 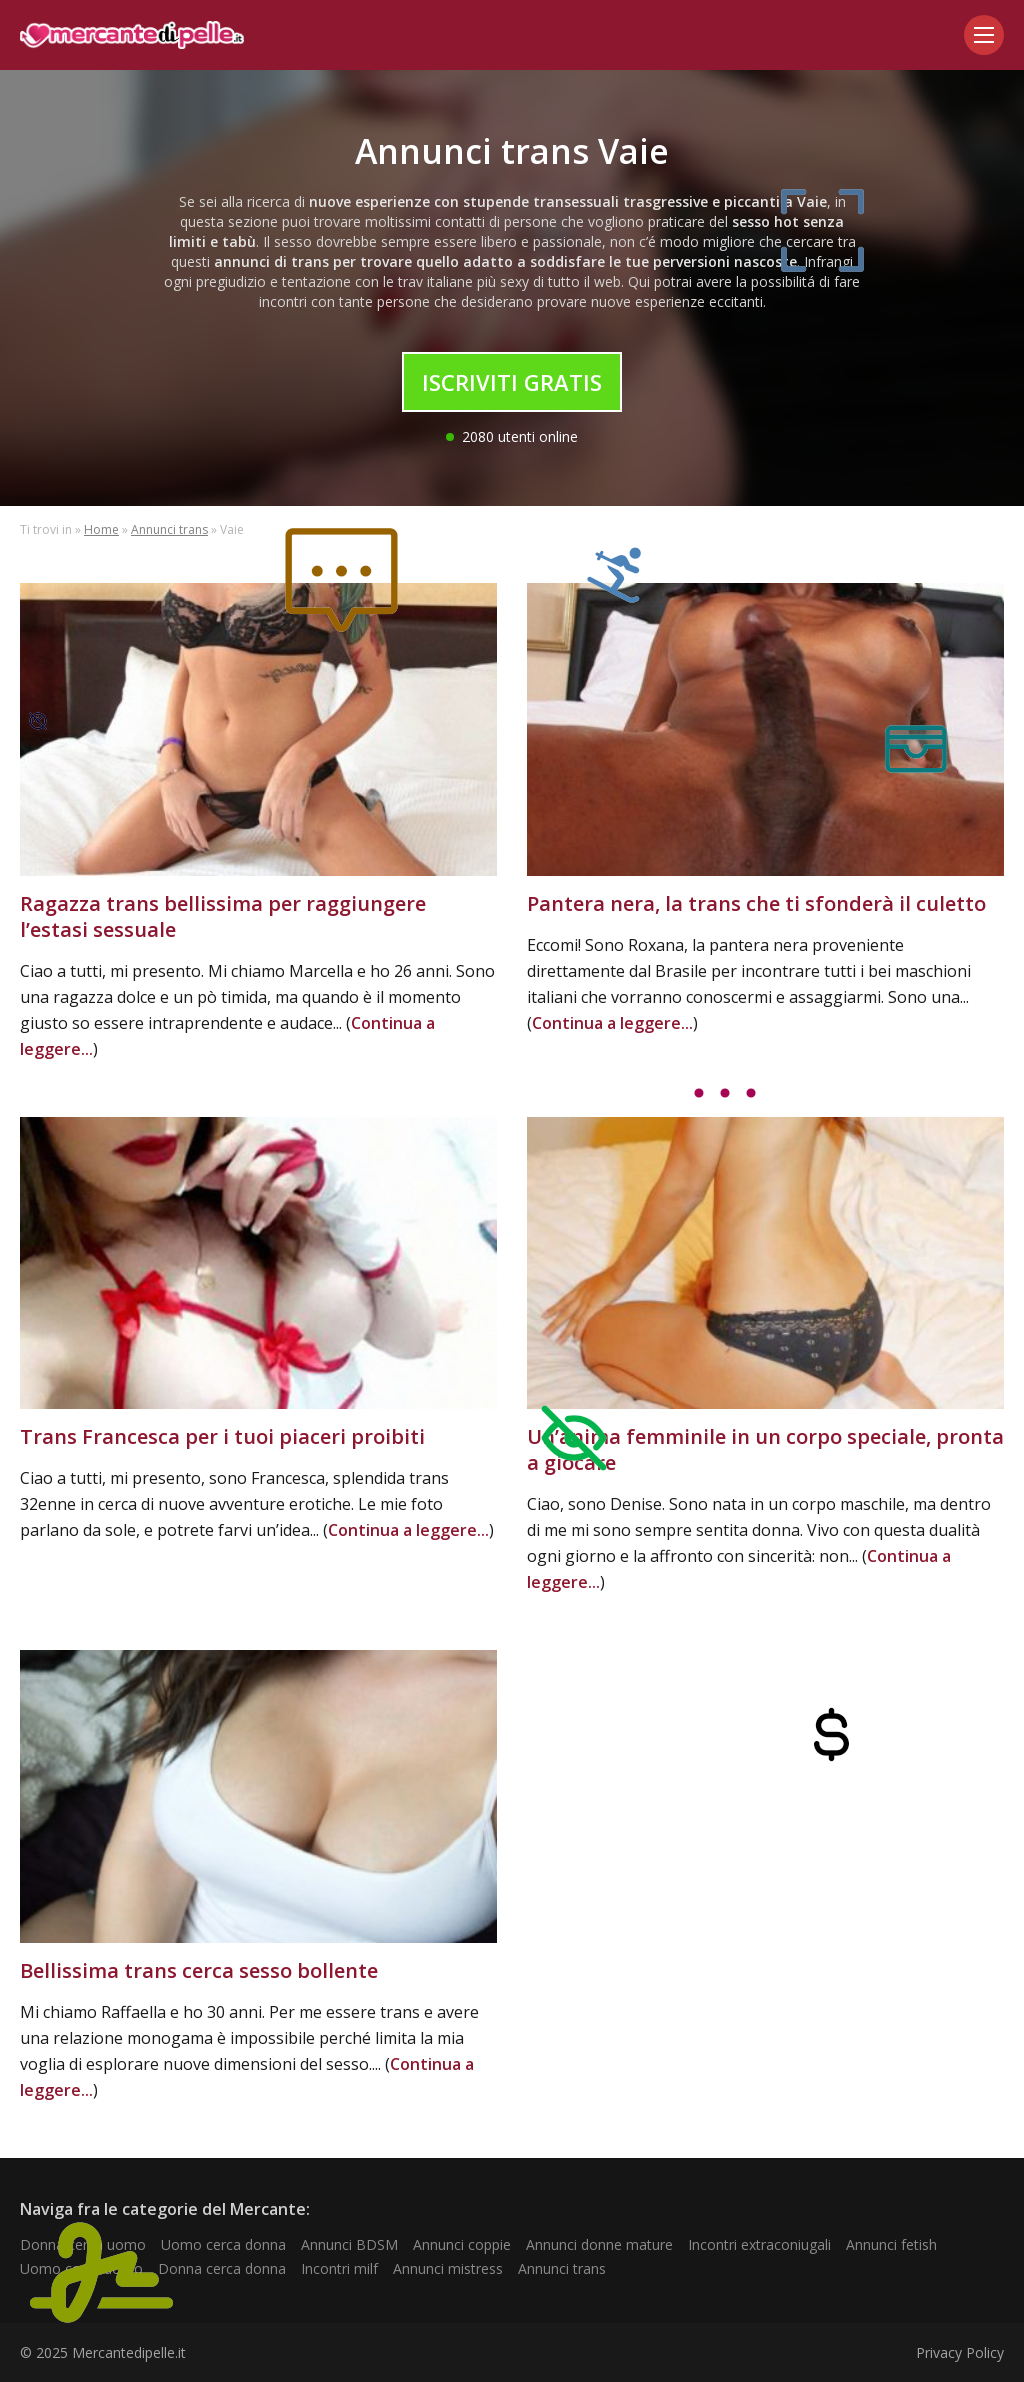 I want to click on performance monitoring disabled, so click(x=38, y=721).